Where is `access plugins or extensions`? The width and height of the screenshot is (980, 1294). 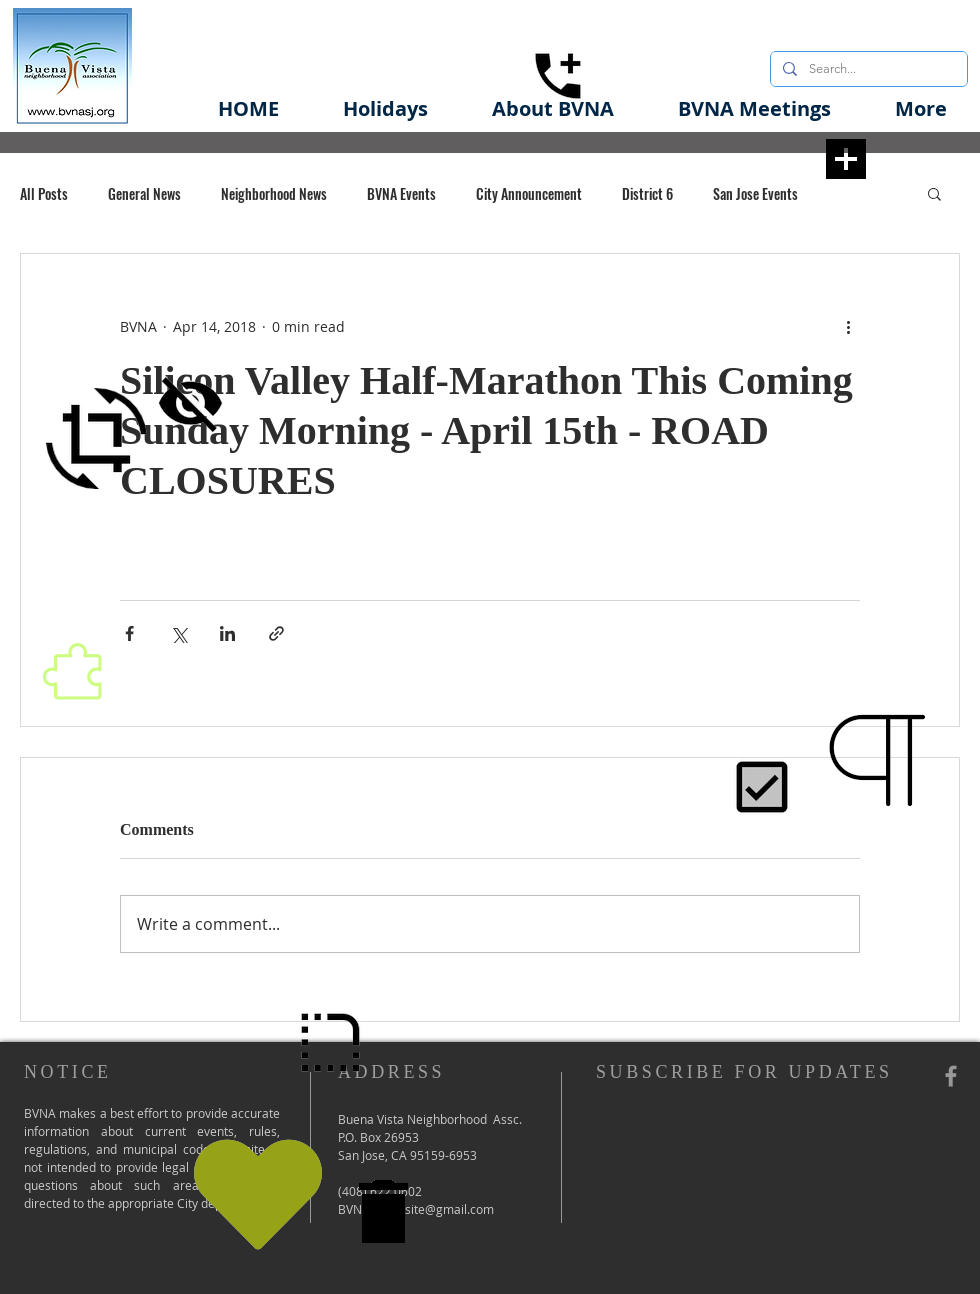
access plugins or extensions is located at coordinates (75, 673).